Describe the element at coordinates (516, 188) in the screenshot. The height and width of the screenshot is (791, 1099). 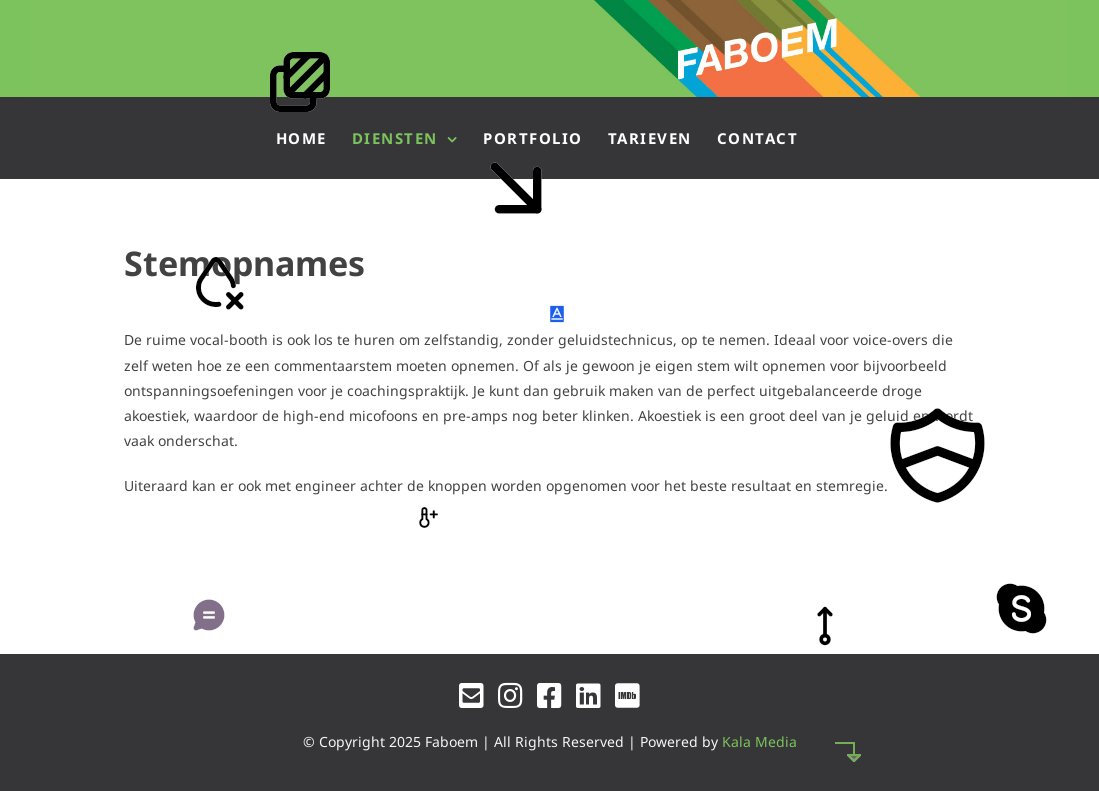
I see `navigate to the next item diagonally` at that location.